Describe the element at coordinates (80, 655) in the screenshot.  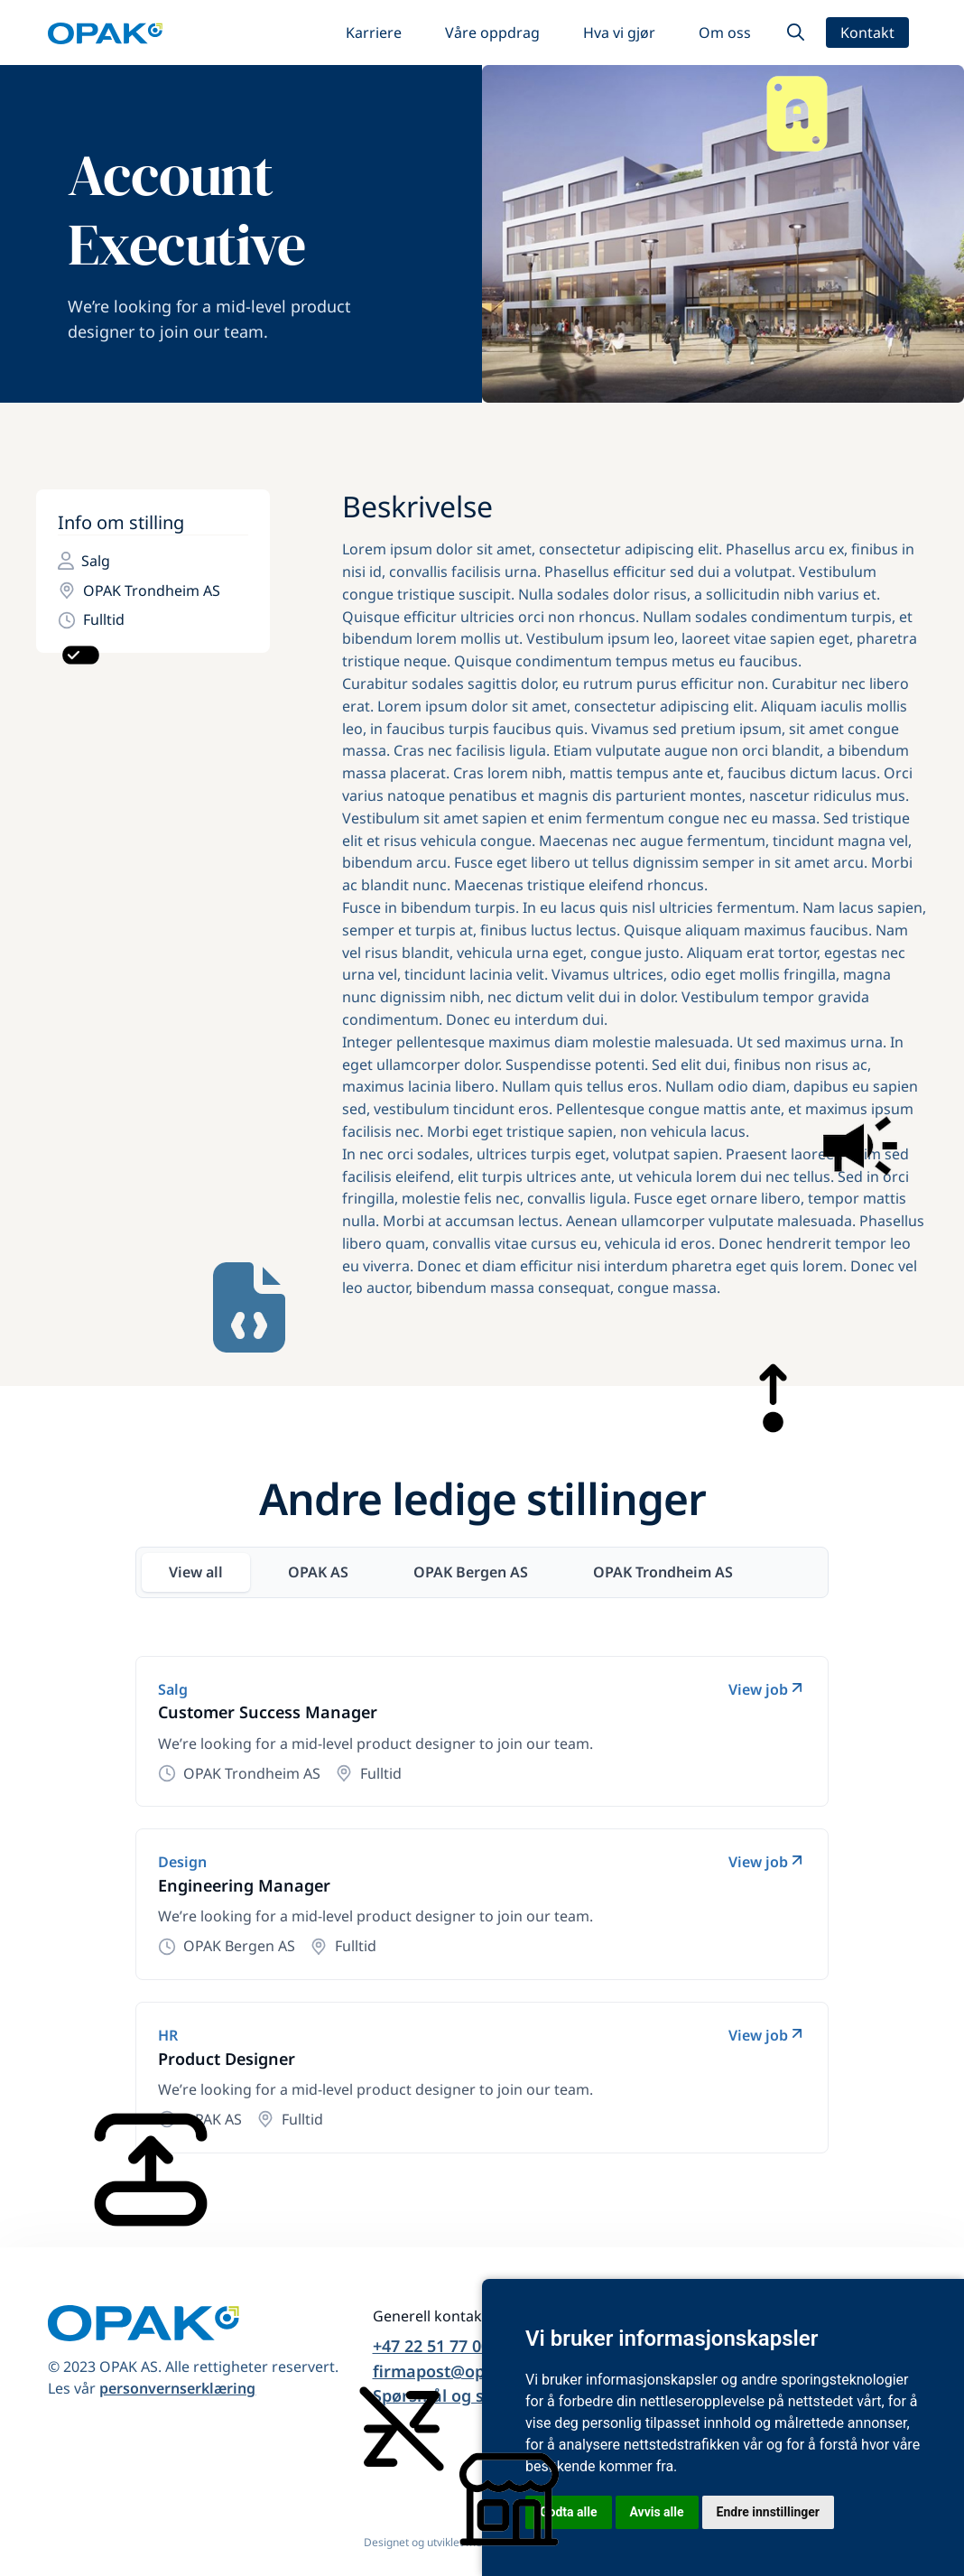
I see `toggle switch in the on or enabled state` at that location.